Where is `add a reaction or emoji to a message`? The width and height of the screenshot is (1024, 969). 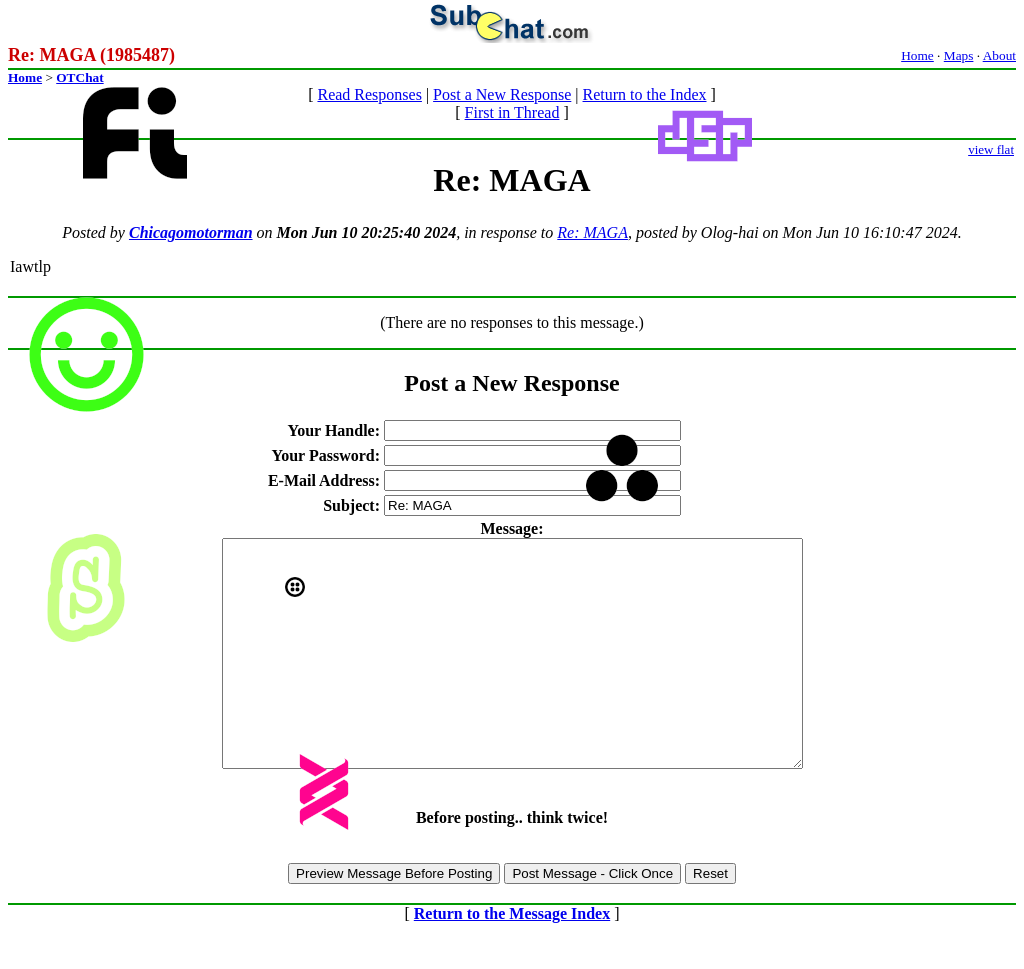
add a reaction or emoji to a message is located at coordinates (86, 354).